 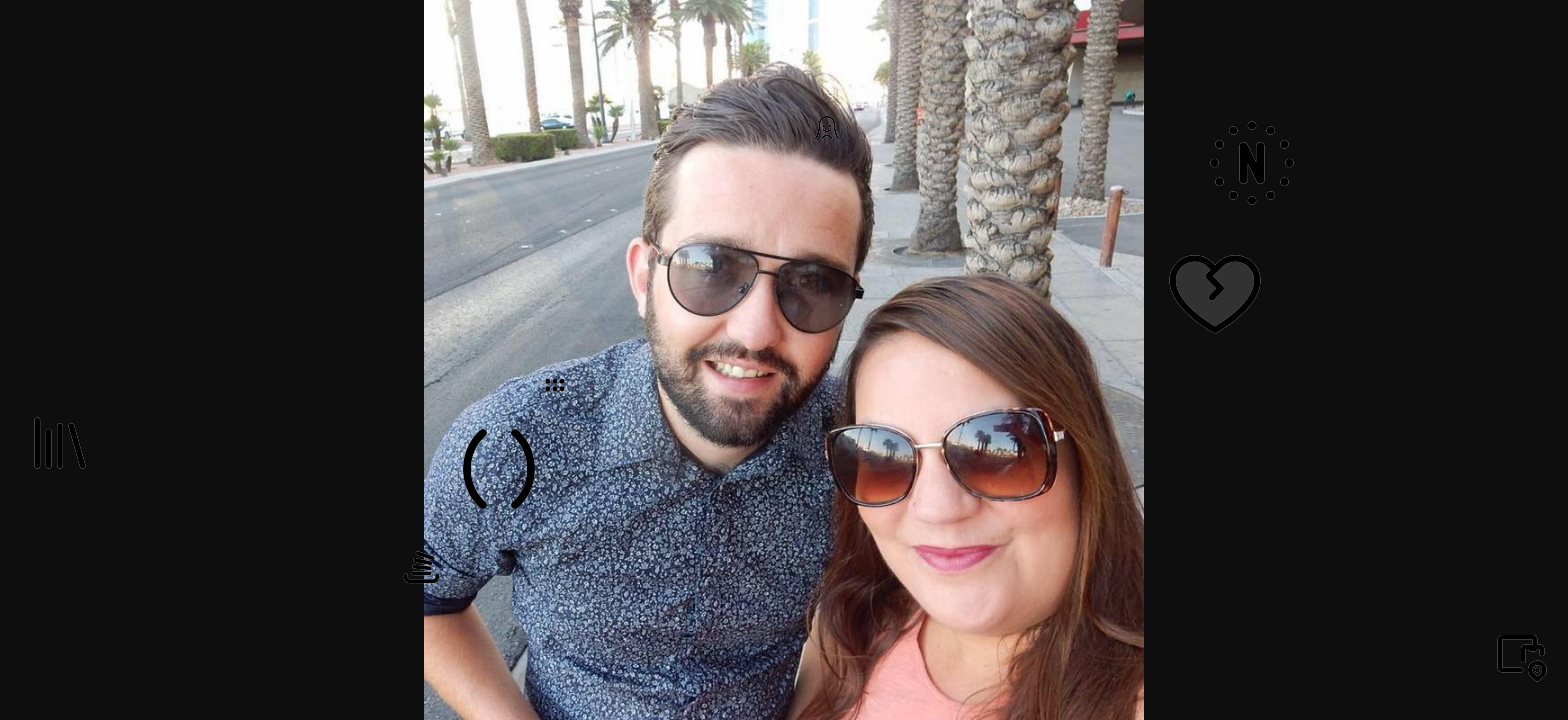 What do you see at coordinates (555, 385) in the screenshot?
I see `drag to reorder or rearrange items` at bounding box center [555, 385].